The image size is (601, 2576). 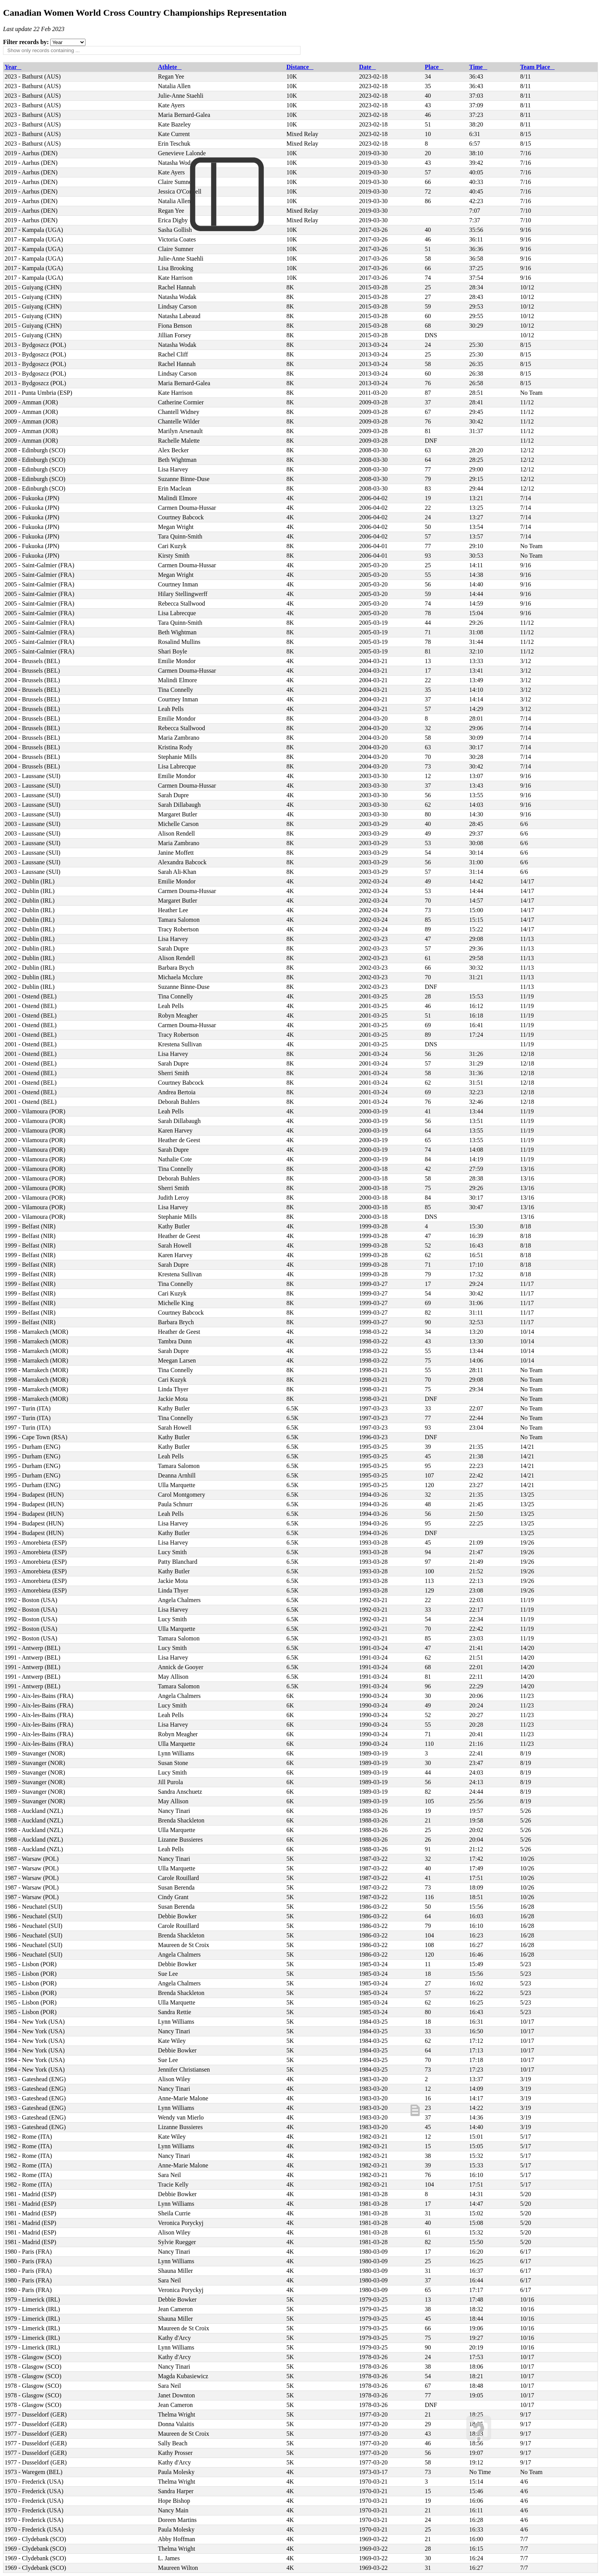 I want to click on select all items in a document or list, so click(x=415, y=2110).